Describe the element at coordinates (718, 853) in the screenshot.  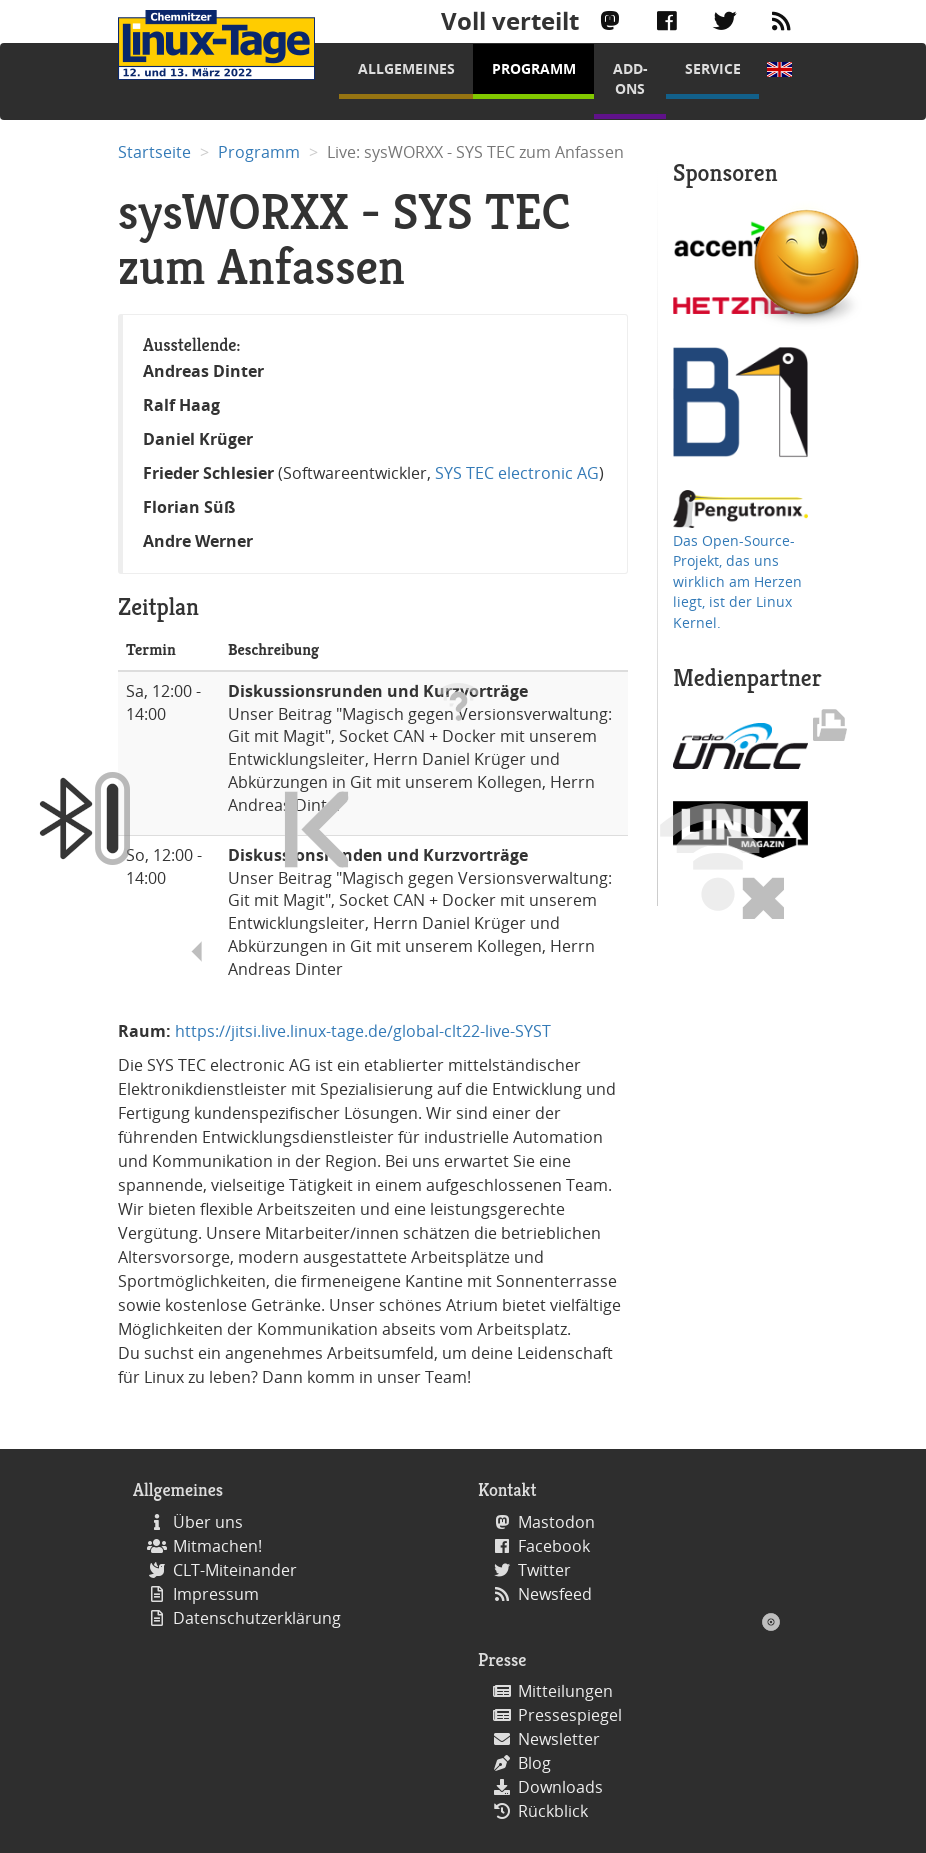
I see `indicates no wireless network connection` at that location.